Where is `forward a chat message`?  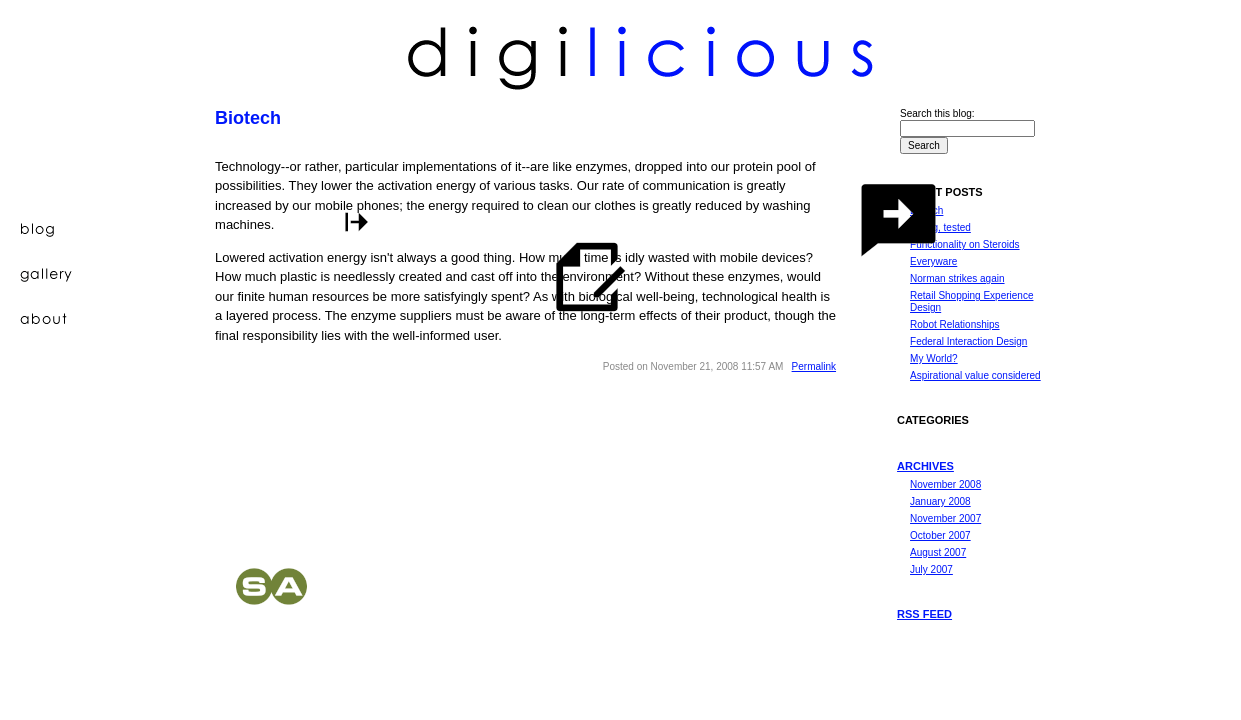
forward a chat message is located at coordinates (898, 217).